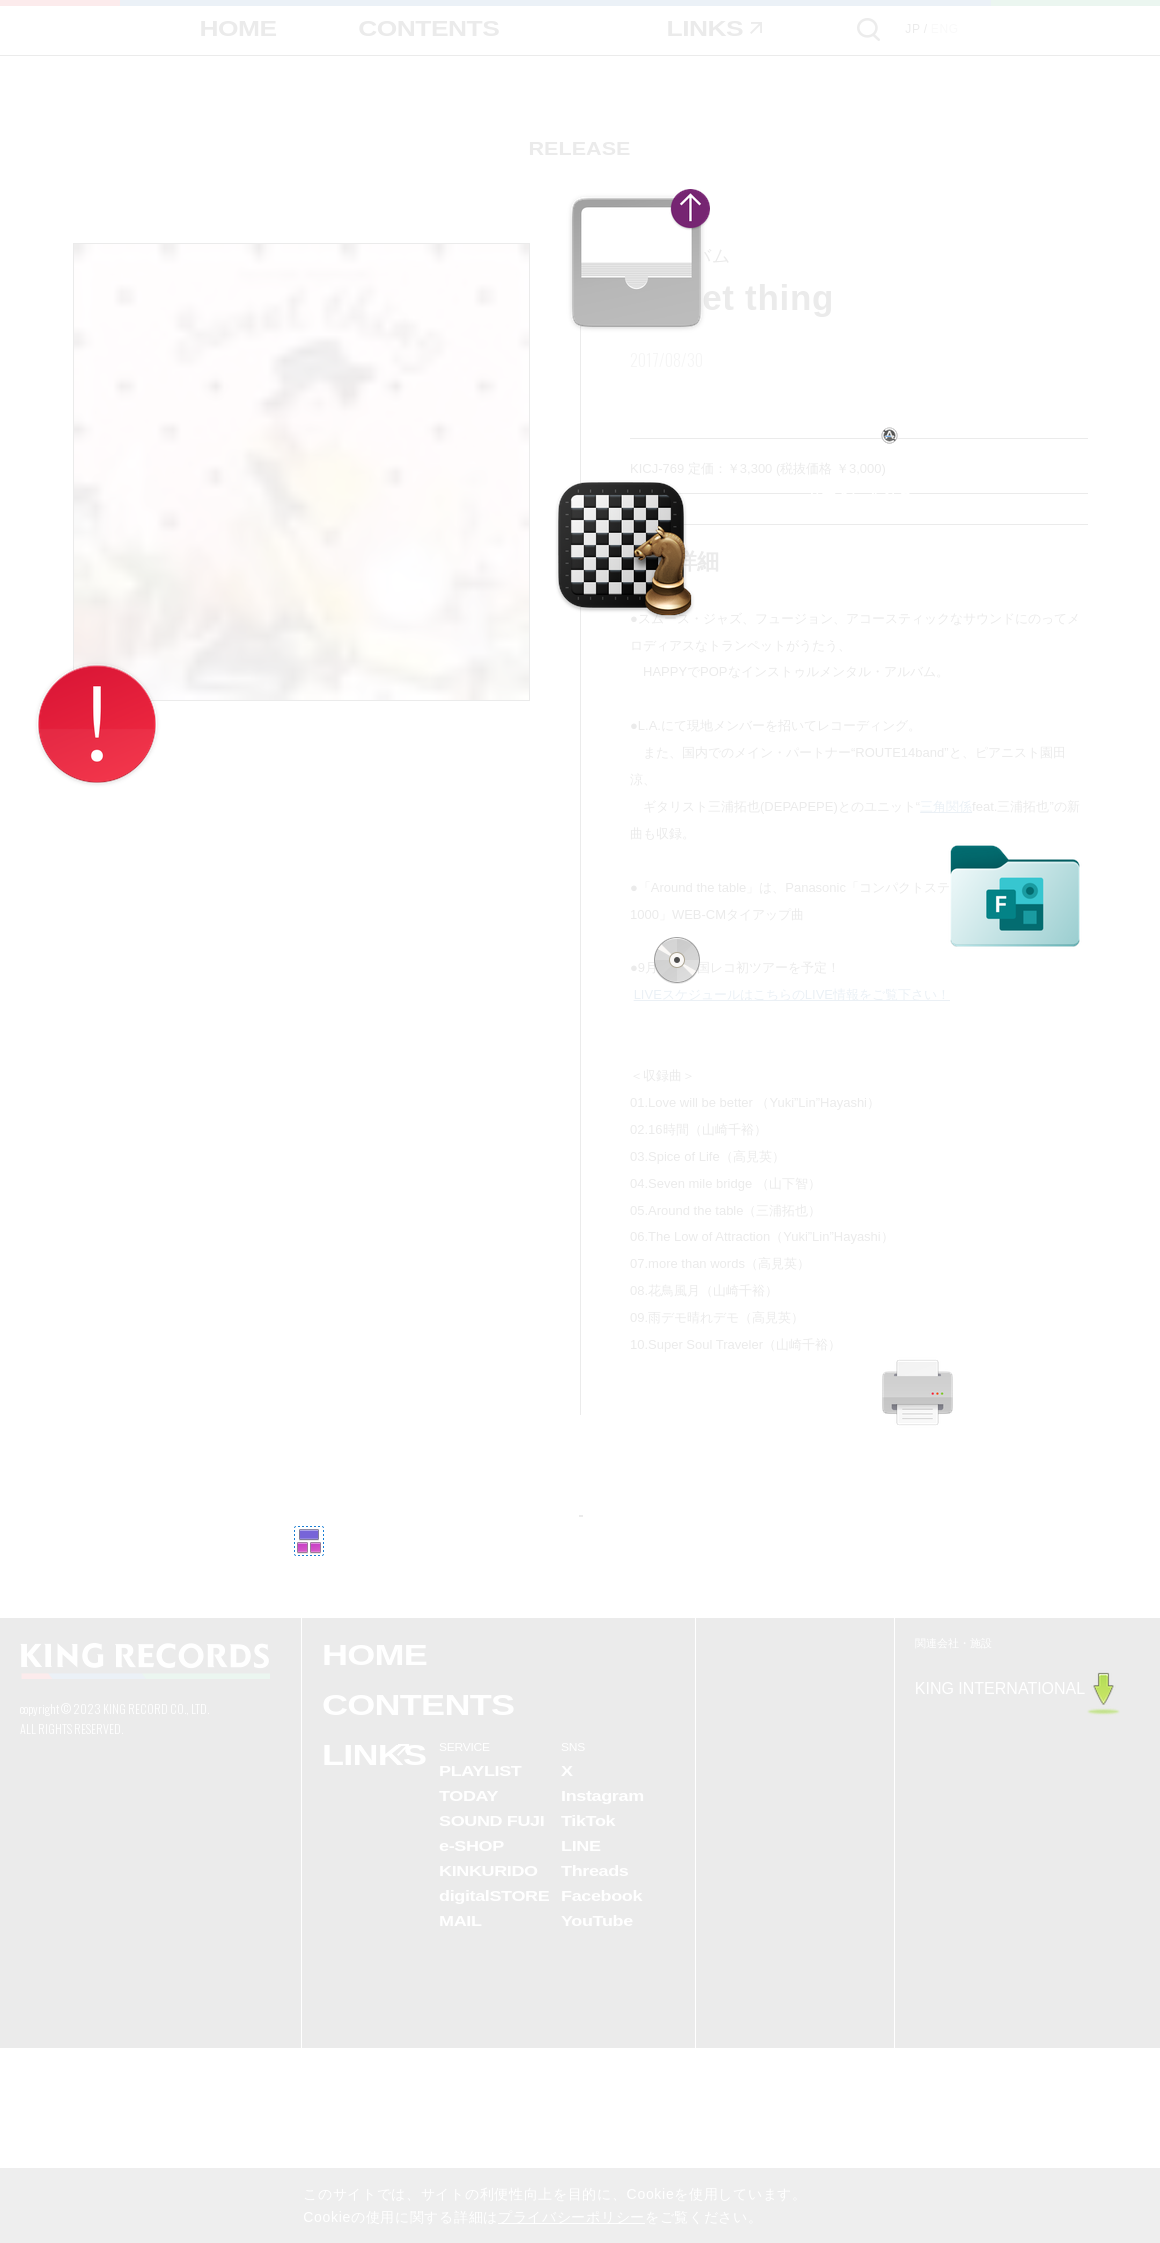 The image size is (1160, 2243). Describe the element at coordinates (1103, 1689) in the screenshot. I see `save the current file or document` at that location.